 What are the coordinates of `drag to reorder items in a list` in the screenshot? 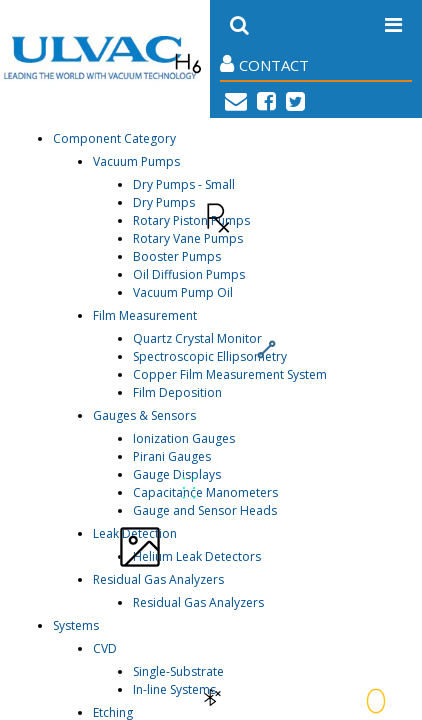 It's located at (189, 488).